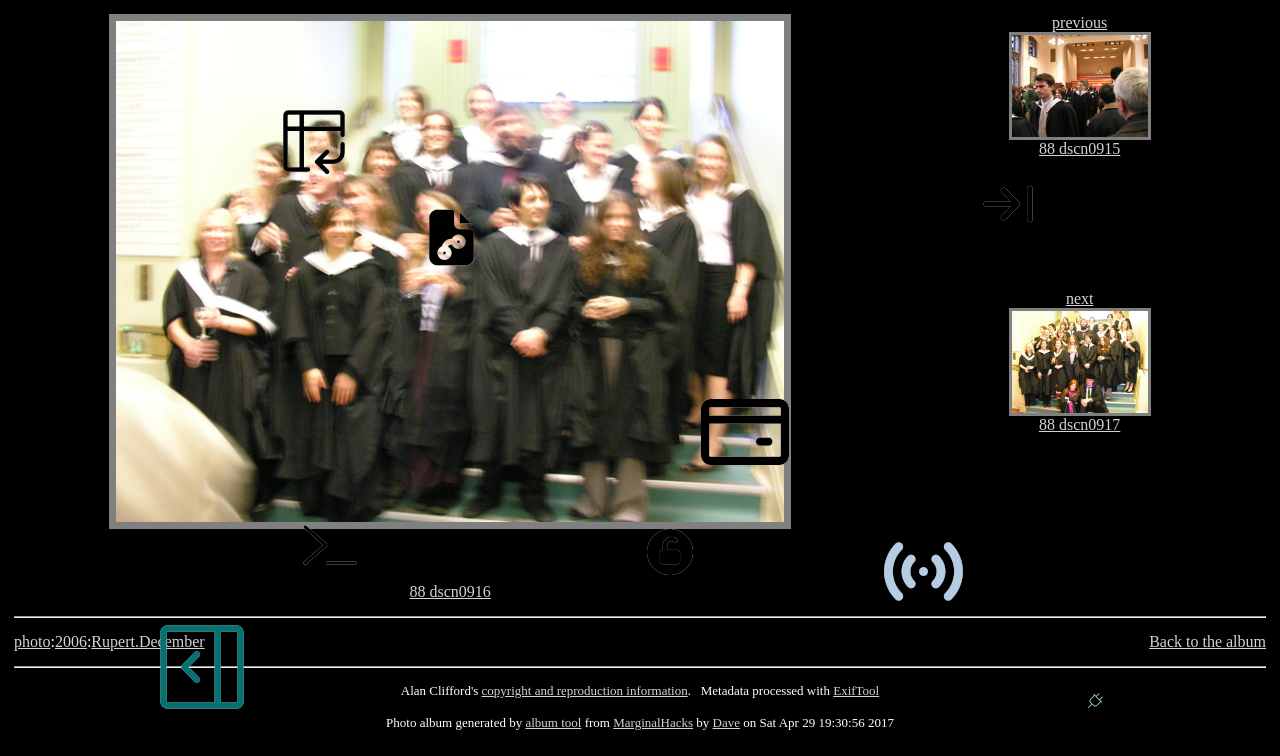 The width and height of the screenshot is (1280, 756). What do you see at coordinates (451, 237) in the screenshot?
I see `open a vector graphics file` at bounding box center [451, 237].